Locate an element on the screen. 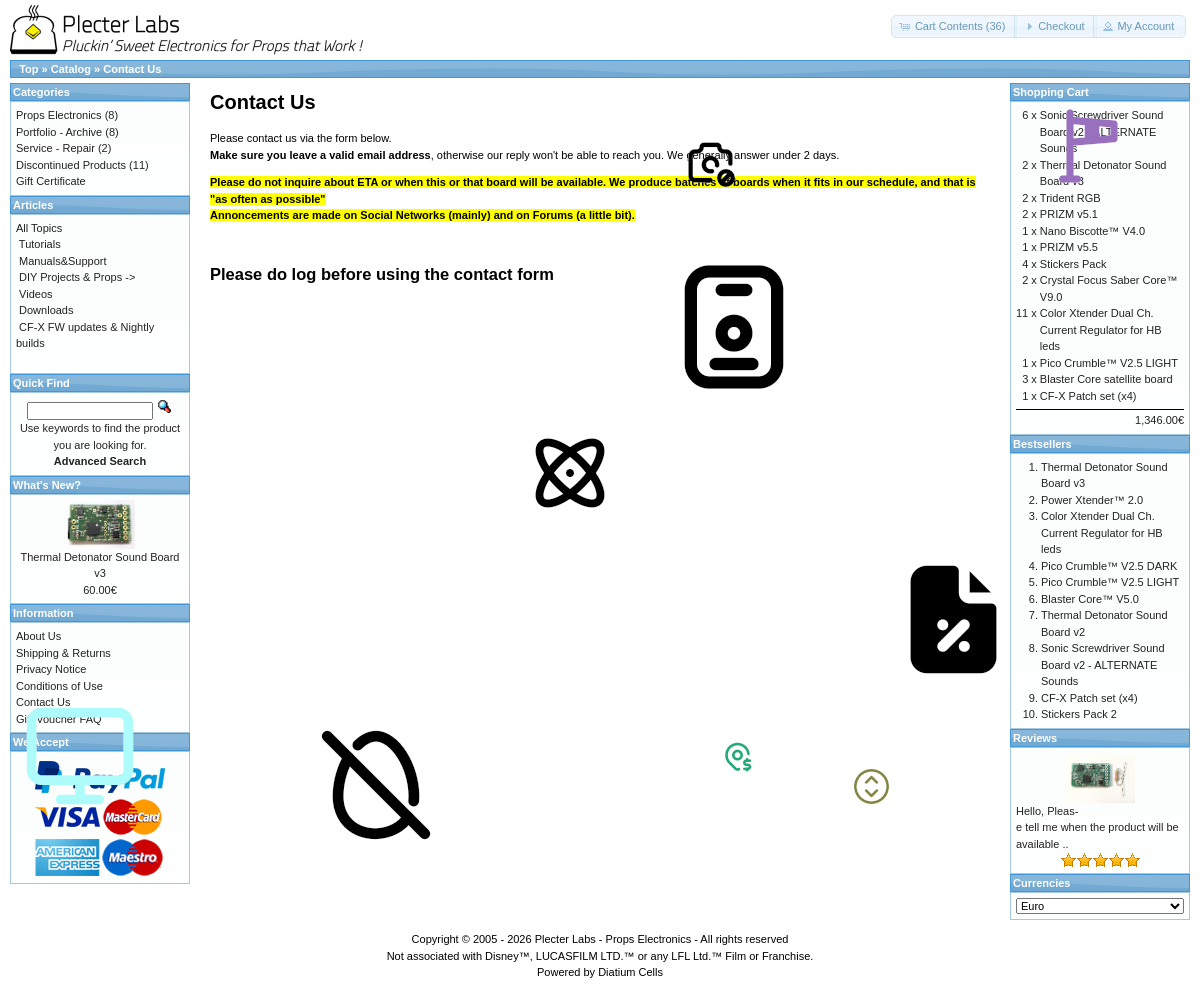 This screenshot has height=992, width=1200. cancel photo capture is located at coordinates (710, 162).